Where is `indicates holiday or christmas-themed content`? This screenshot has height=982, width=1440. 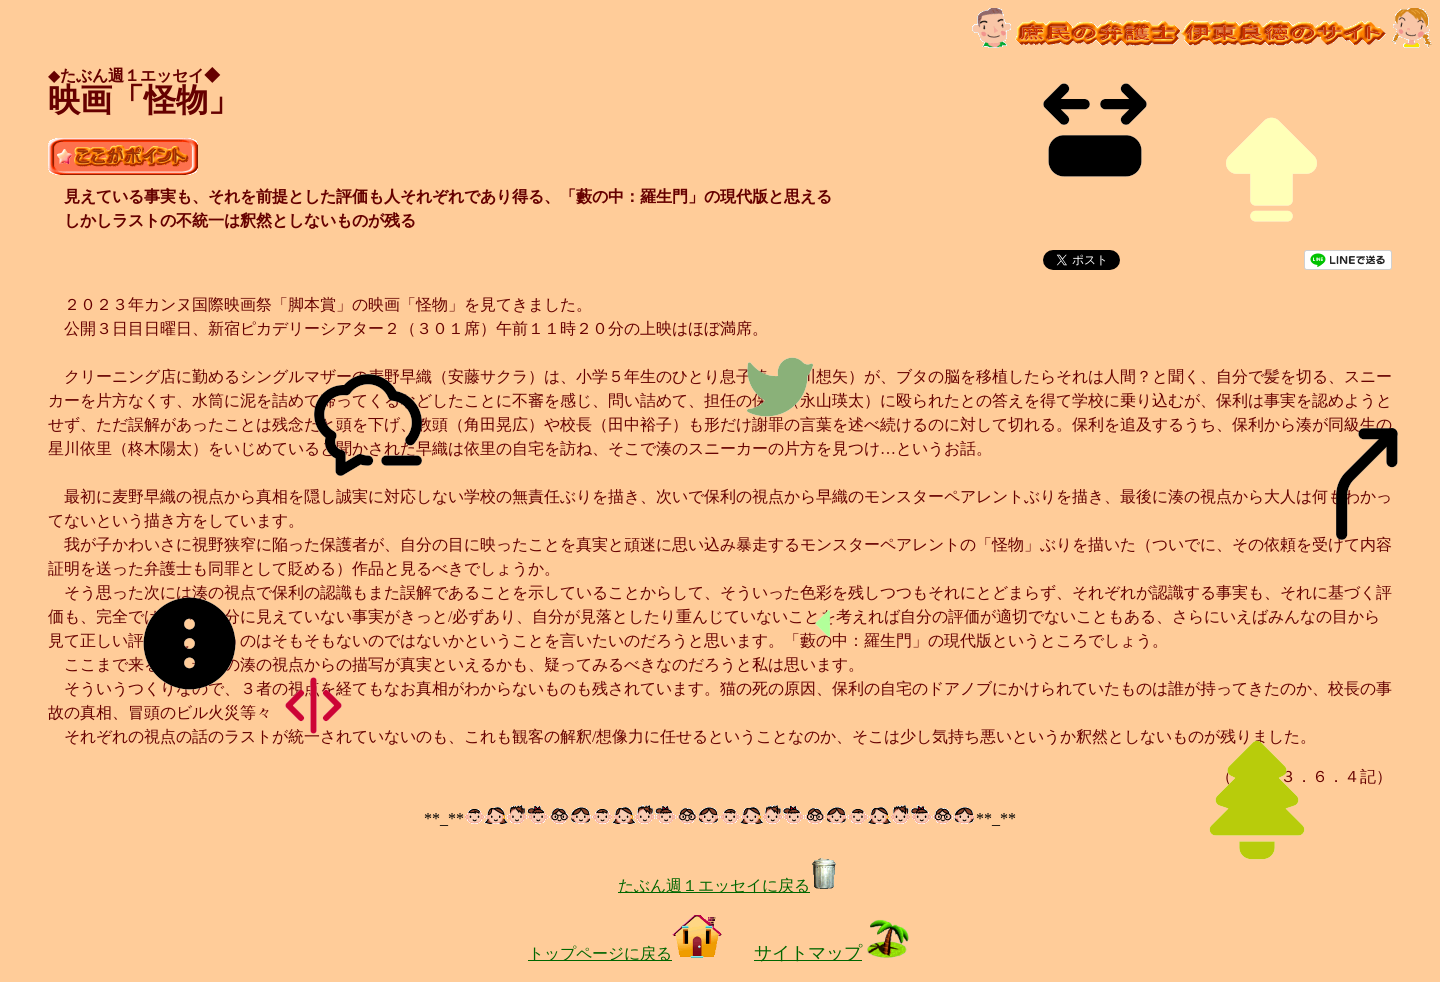 indicates holiday or christmas-themed content is located at coordinates (1257, 800).